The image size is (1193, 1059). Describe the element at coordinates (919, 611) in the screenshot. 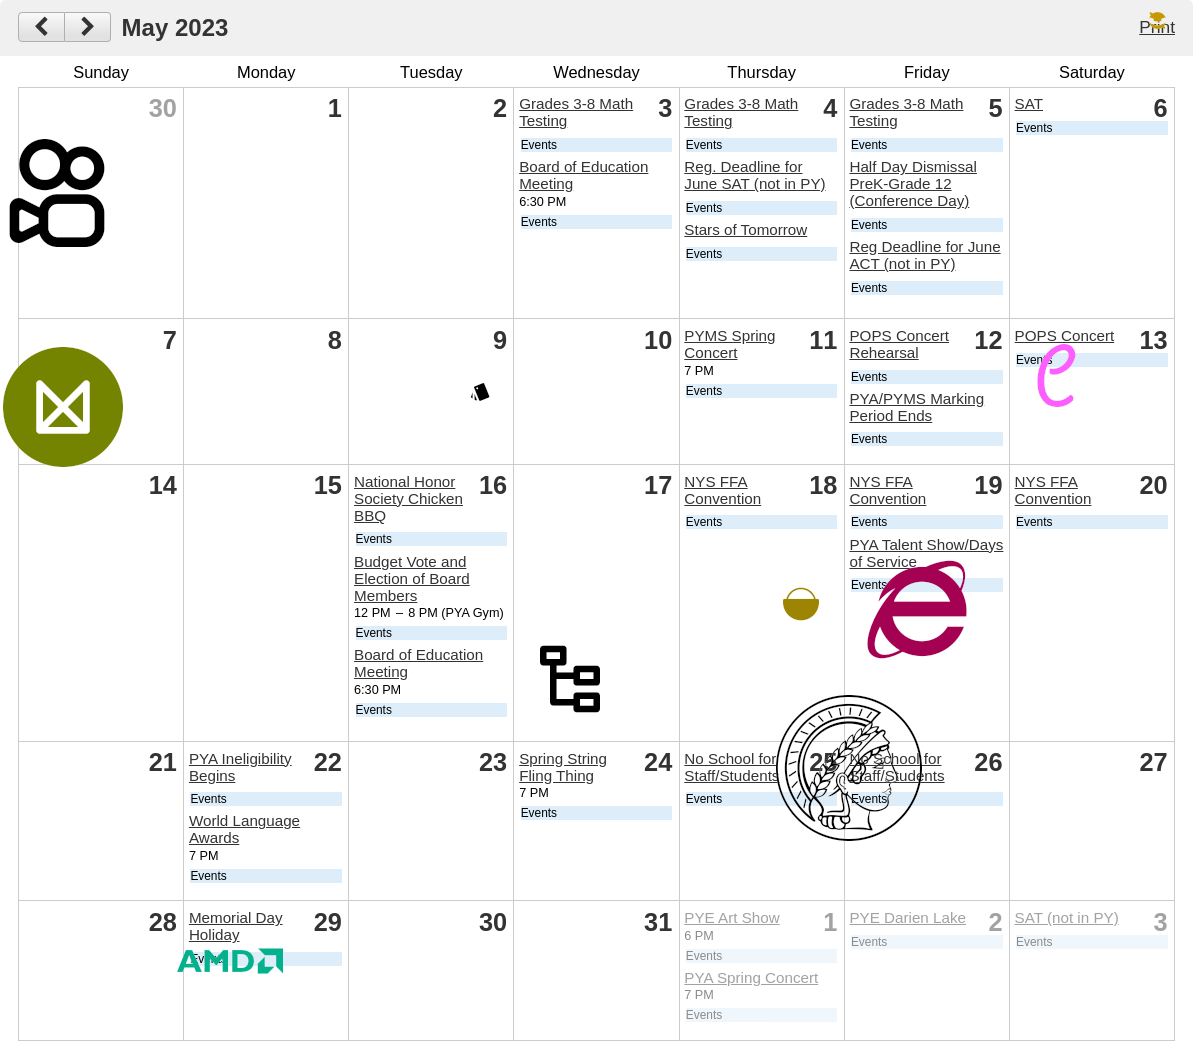

I see `open link in internet explorer` at that location.